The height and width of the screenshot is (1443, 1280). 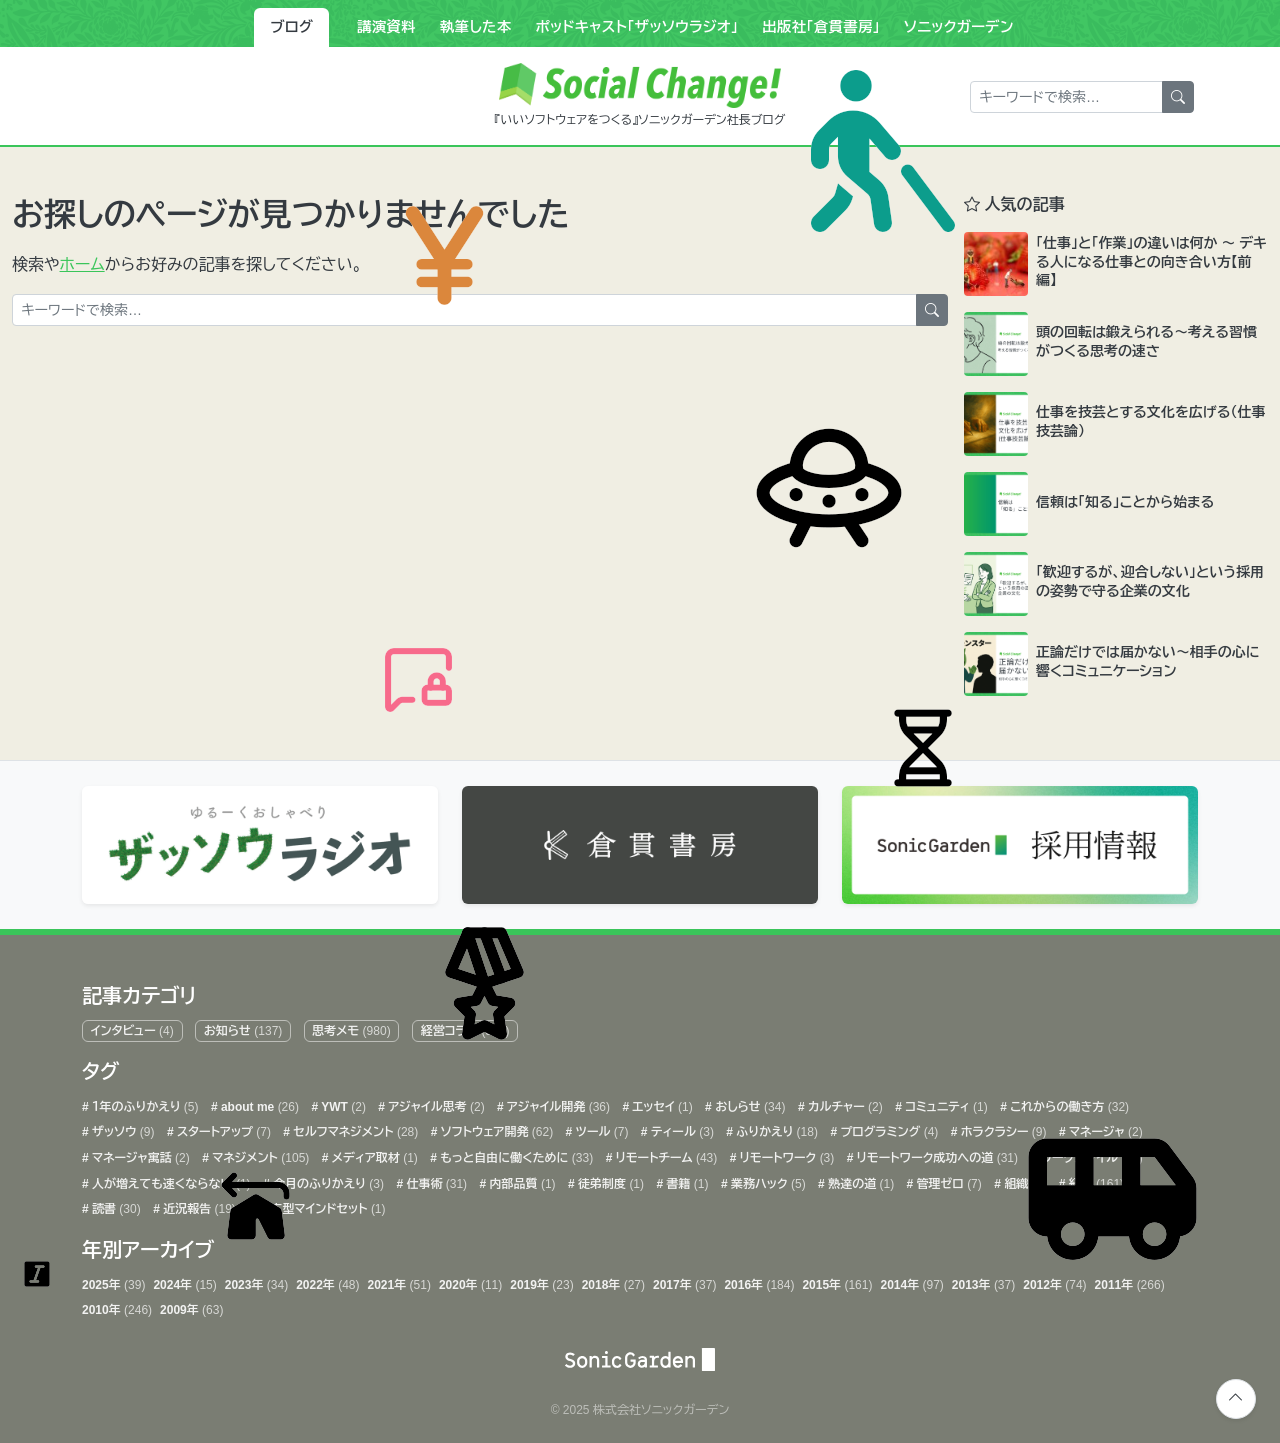 What do you see at coordinates (418, 678) in the screenshot?
I see `access encrypted or private messages` at bounding box center [418, 678].